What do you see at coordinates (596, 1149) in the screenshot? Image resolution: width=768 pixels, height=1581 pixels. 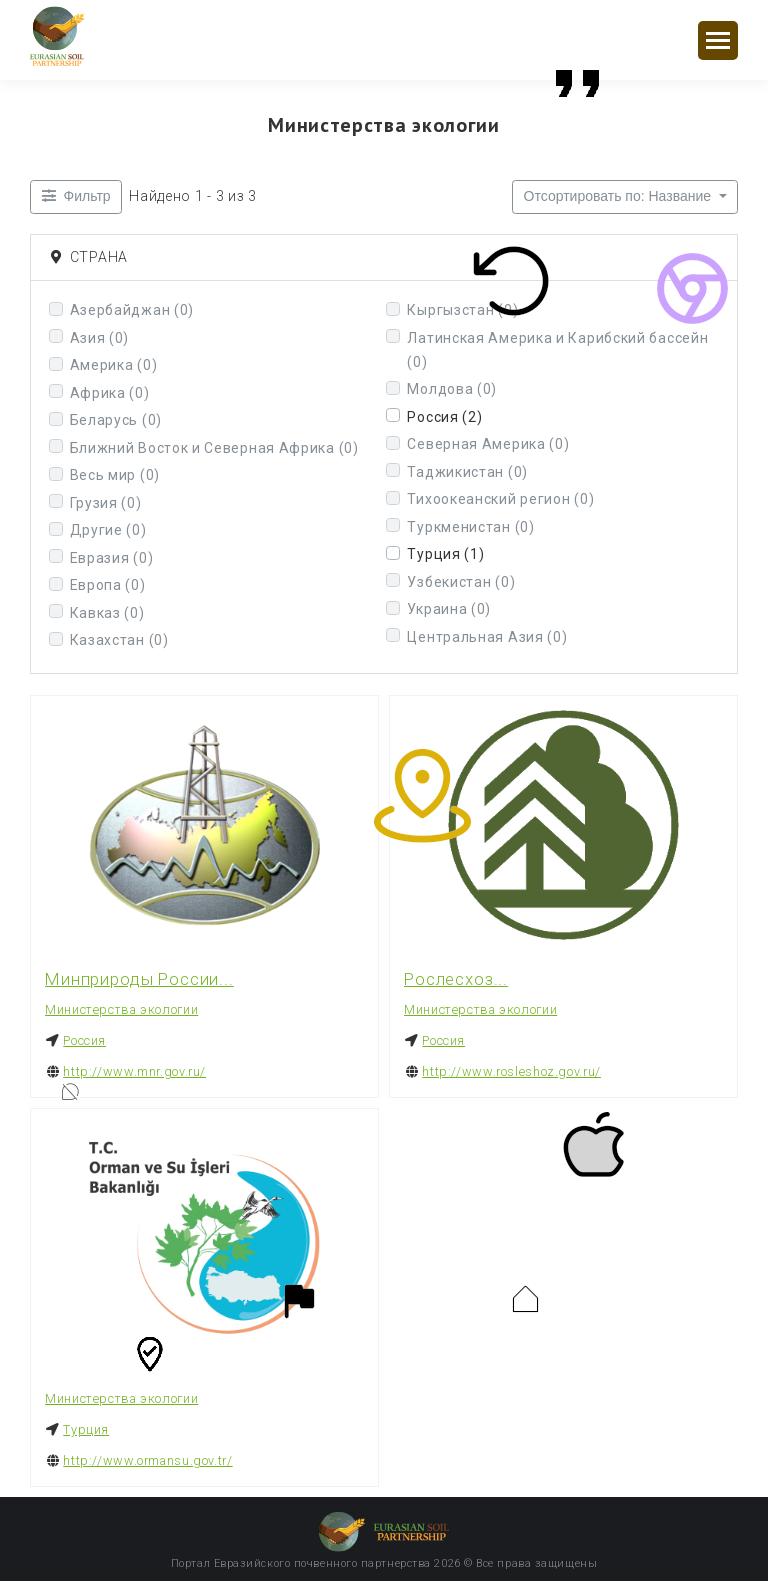 I see `apple company logo or branding element` at bounding box center [596, 1149].